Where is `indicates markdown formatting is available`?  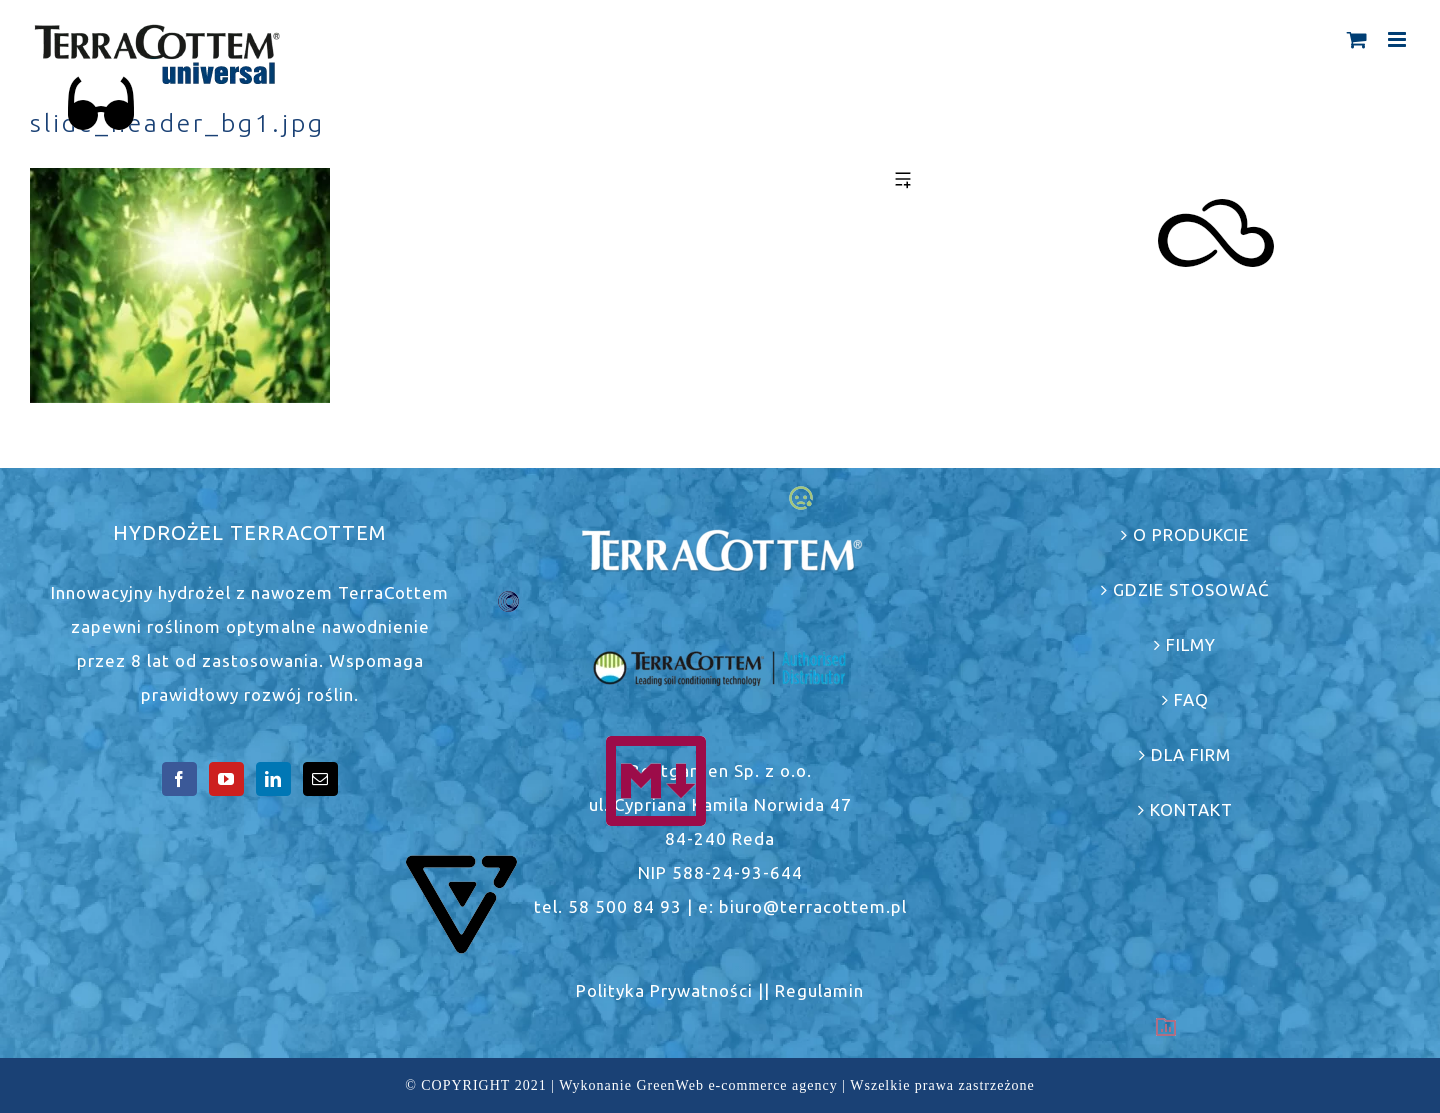
indicates markdown formatting is available is located at coordinates (656, 781).